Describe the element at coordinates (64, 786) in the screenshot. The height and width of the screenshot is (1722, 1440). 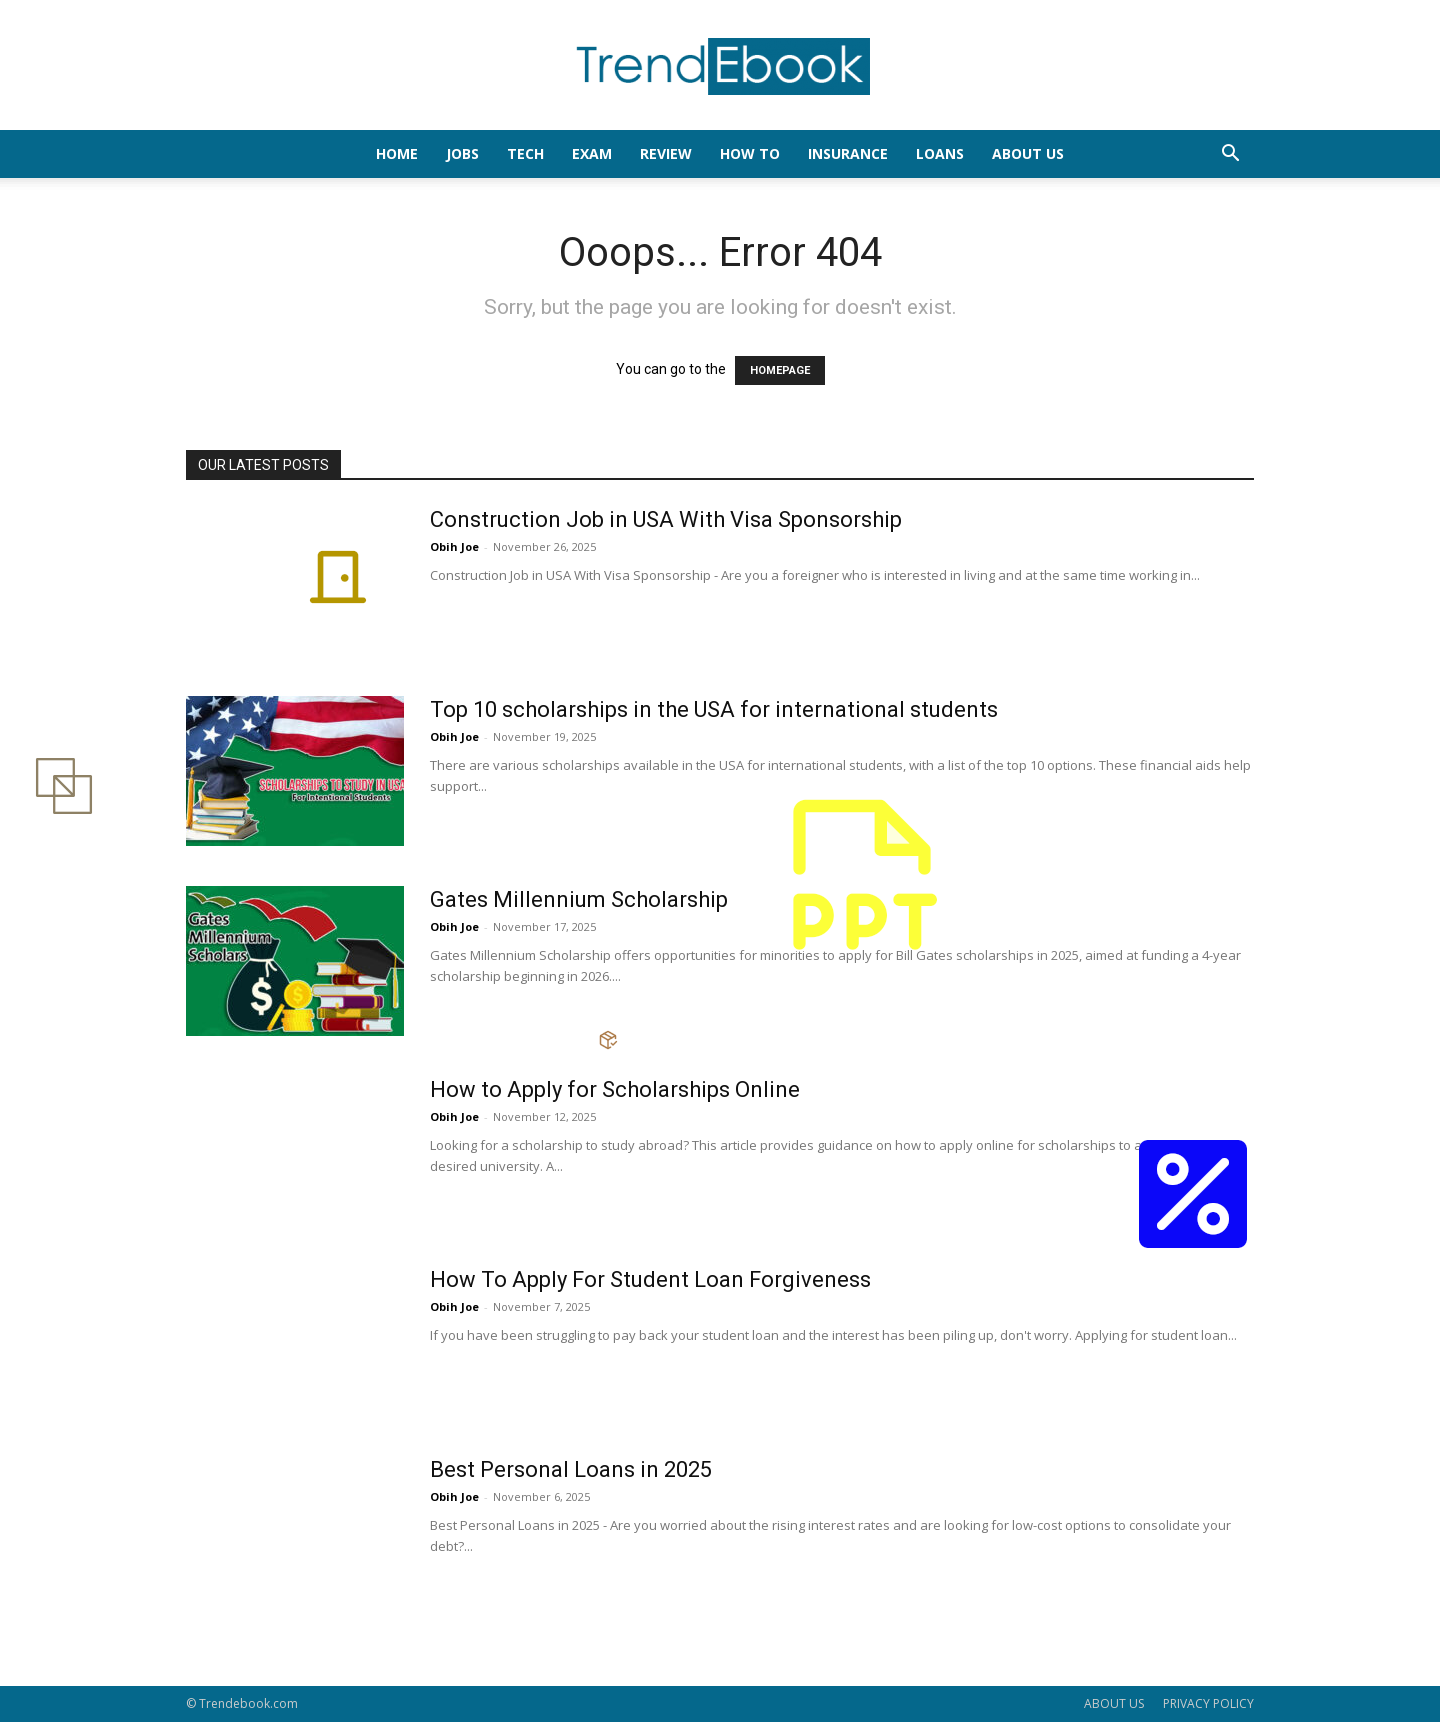
I see `intersect or merge two layers` at that location.